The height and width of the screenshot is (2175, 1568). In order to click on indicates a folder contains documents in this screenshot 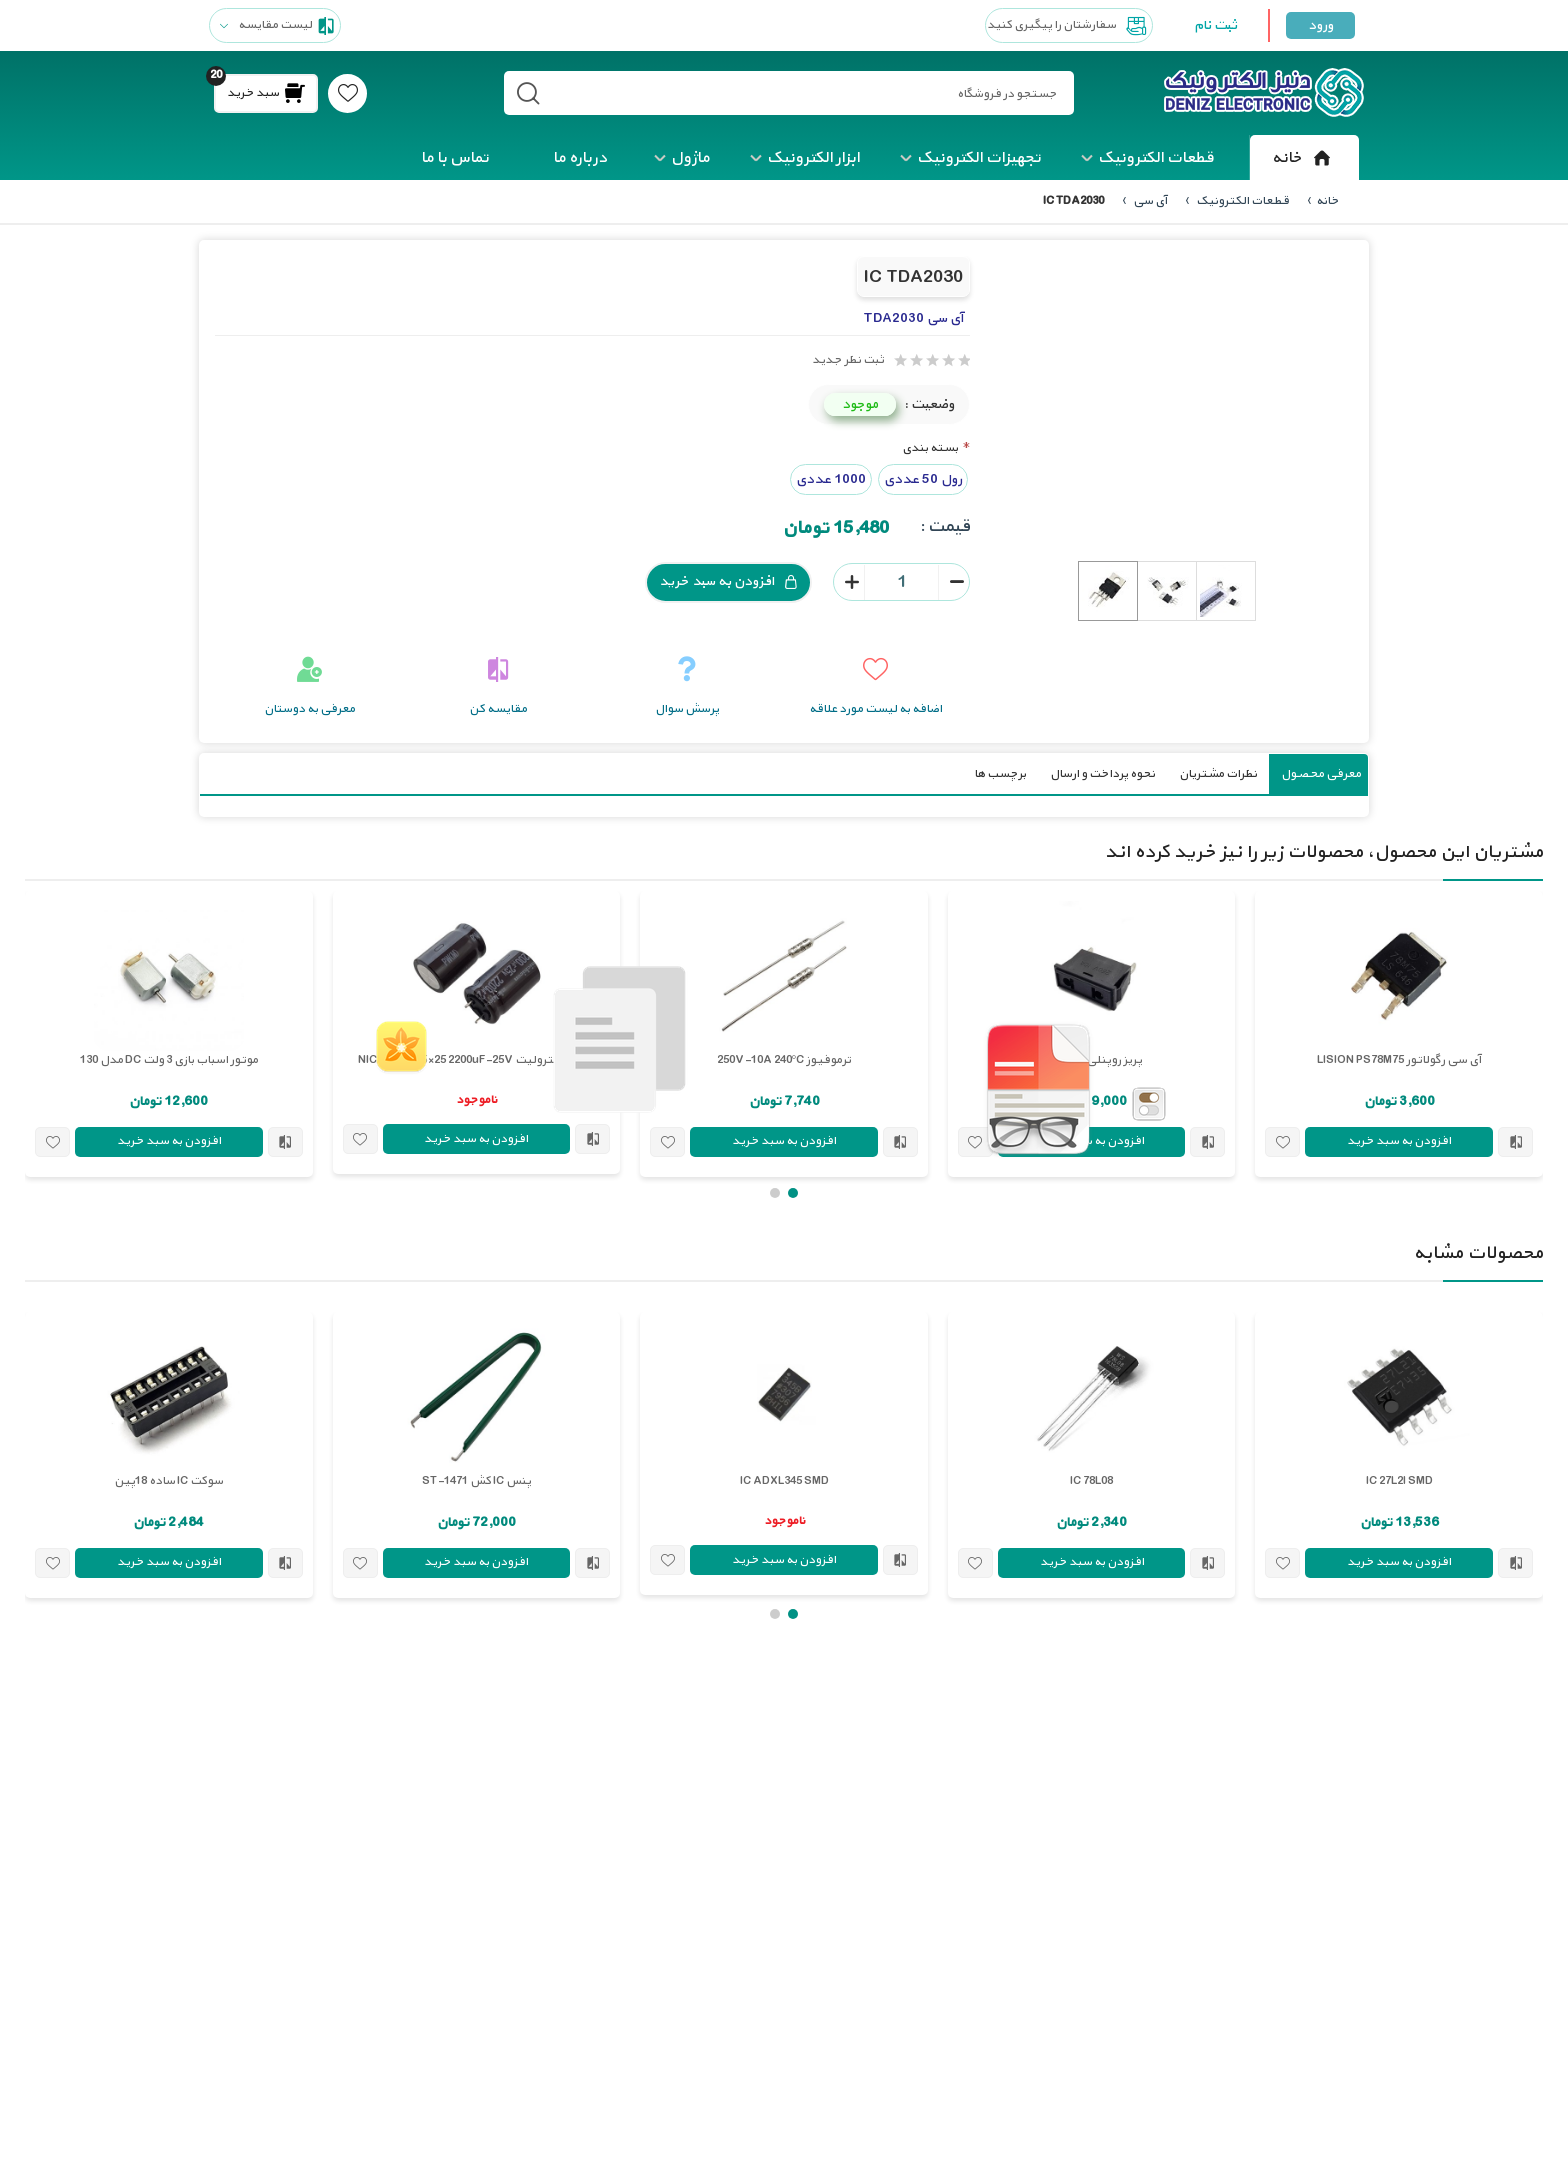, I will do `click(619, 1039)`.